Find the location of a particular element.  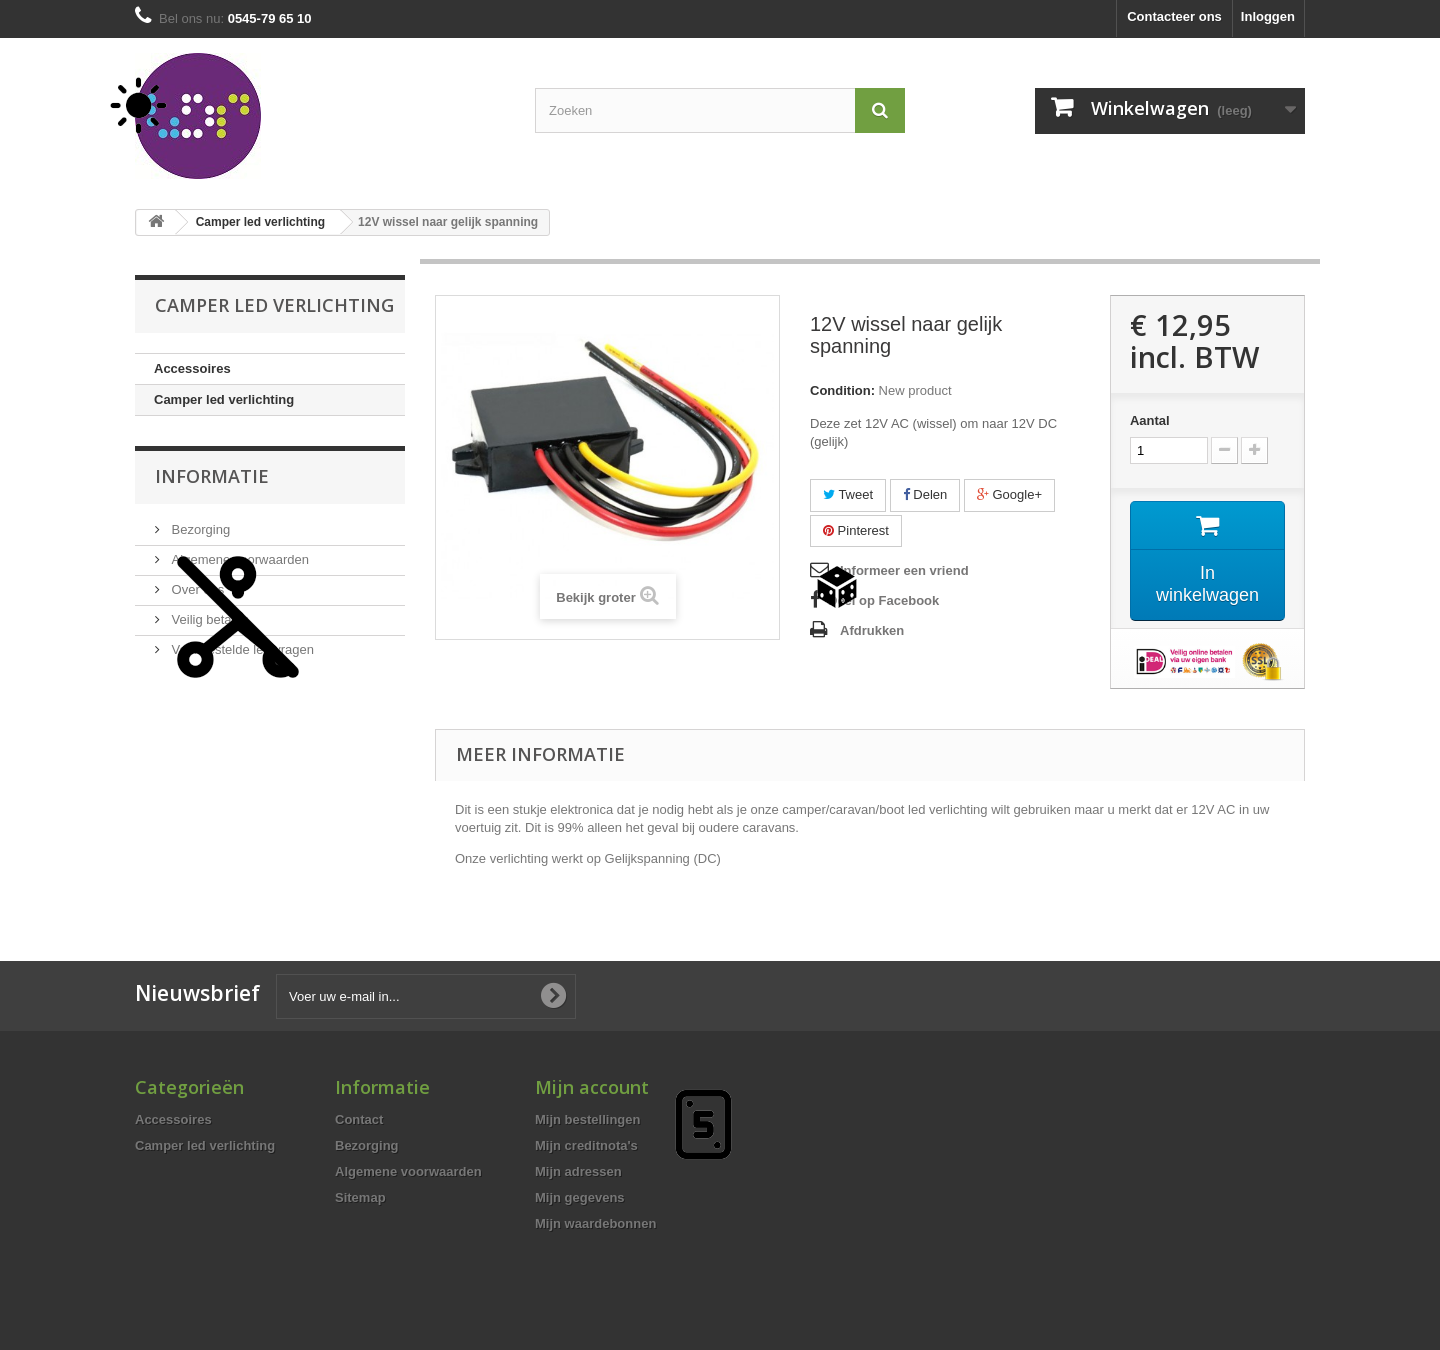

randomize or shuffle content is located at coordinates (837, 587).